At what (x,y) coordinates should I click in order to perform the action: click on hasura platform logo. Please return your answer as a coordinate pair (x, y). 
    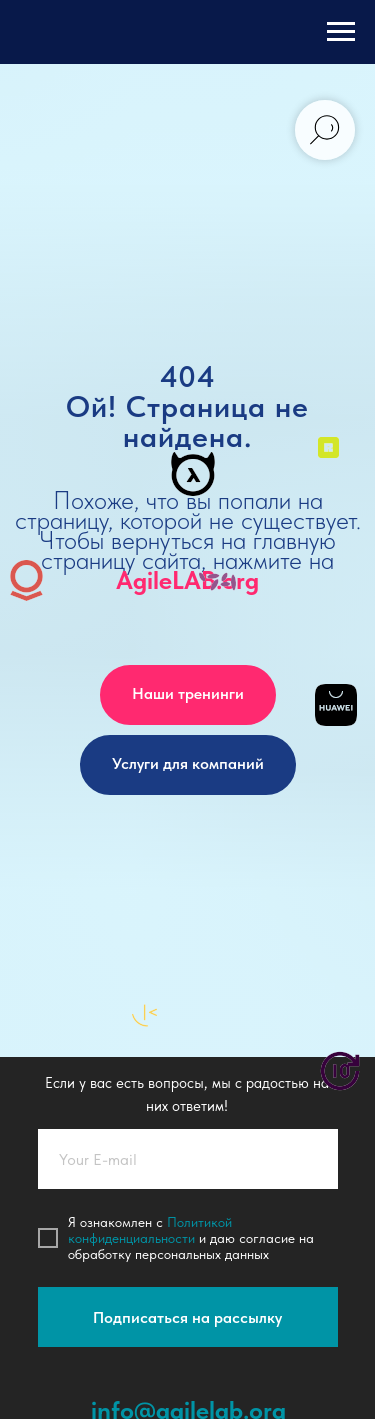
    Looking at the image, I should click on (193, 474).